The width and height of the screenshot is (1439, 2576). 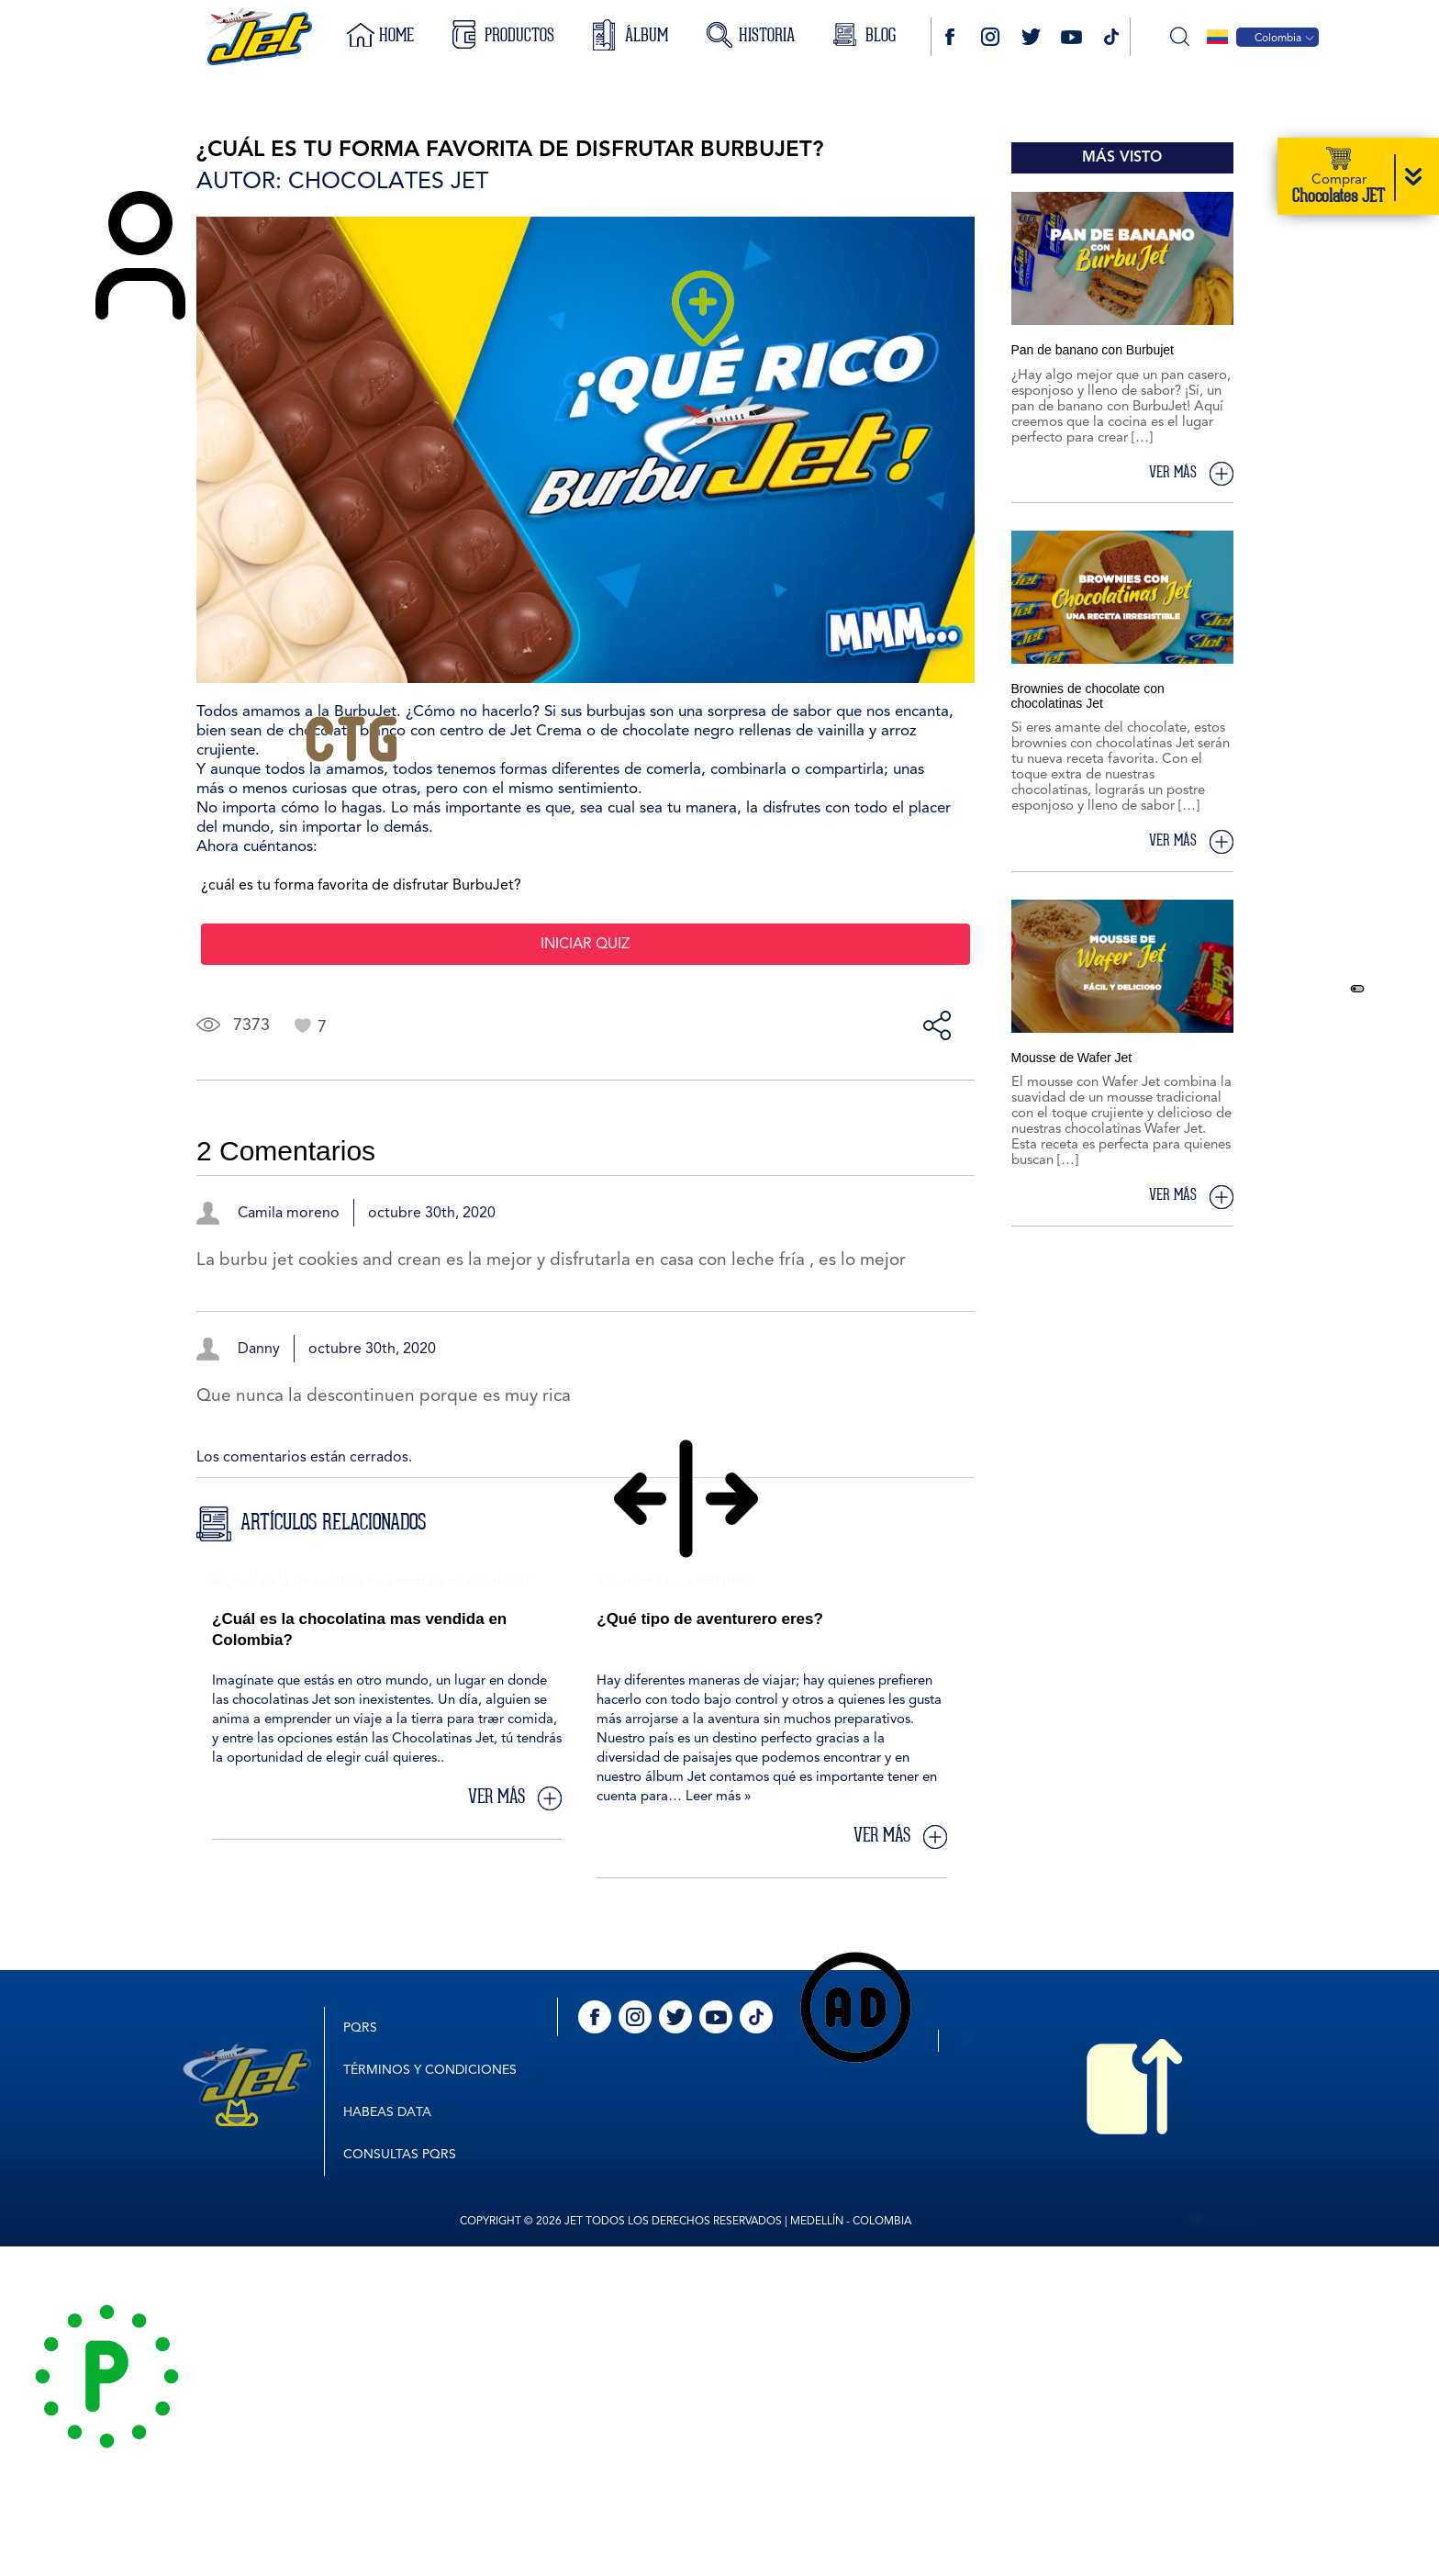 I want to click on cotangent function in a math or calculator app, so click(x=351, y=739).